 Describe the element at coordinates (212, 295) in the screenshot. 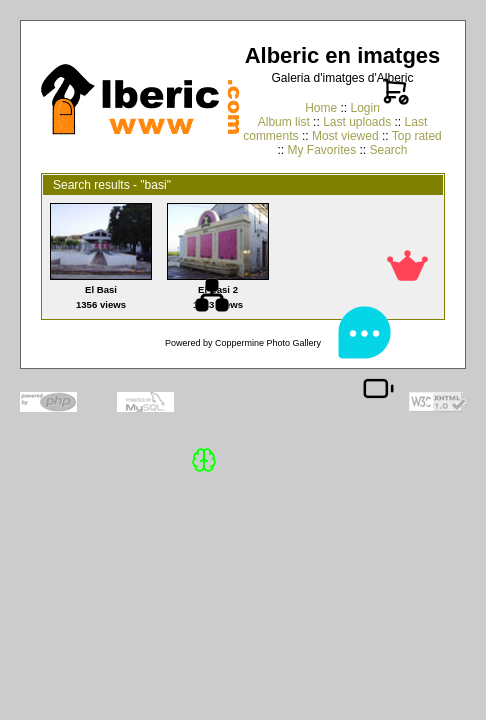

I see `view organizational hierarchy or structure` at that location.